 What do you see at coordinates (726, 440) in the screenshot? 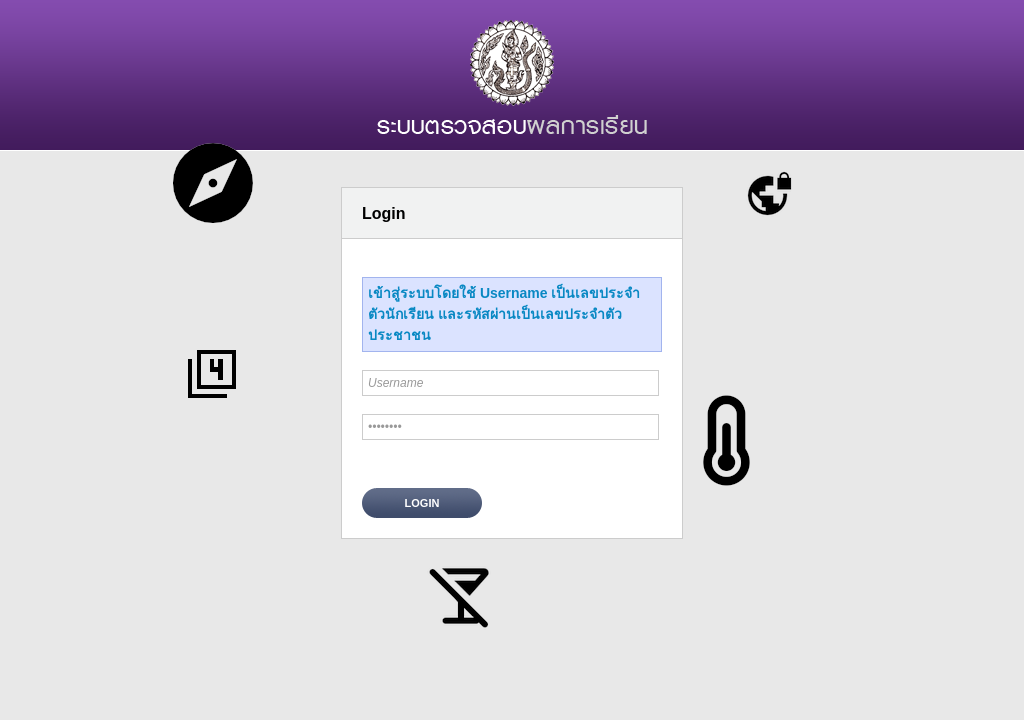
I see `view current temperature reading` at bounding box center [726, 440].